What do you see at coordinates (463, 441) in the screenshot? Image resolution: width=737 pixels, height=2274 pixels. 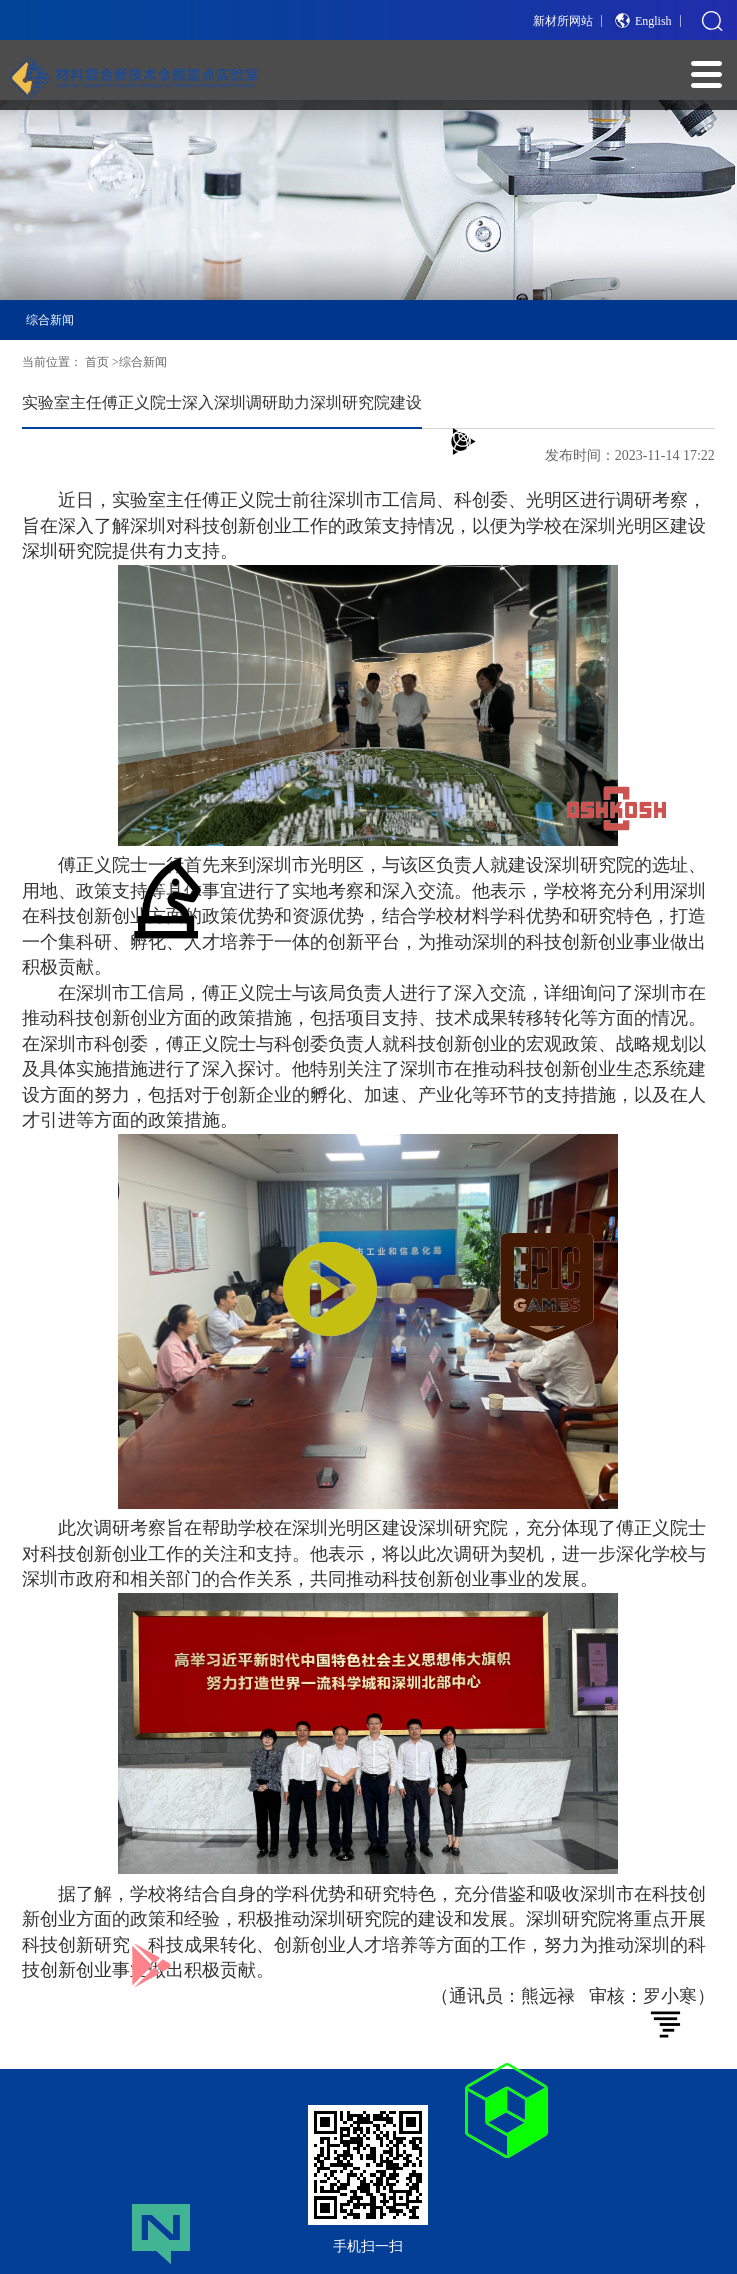 I see `trimble company logo` at bounding box center [463, 441].